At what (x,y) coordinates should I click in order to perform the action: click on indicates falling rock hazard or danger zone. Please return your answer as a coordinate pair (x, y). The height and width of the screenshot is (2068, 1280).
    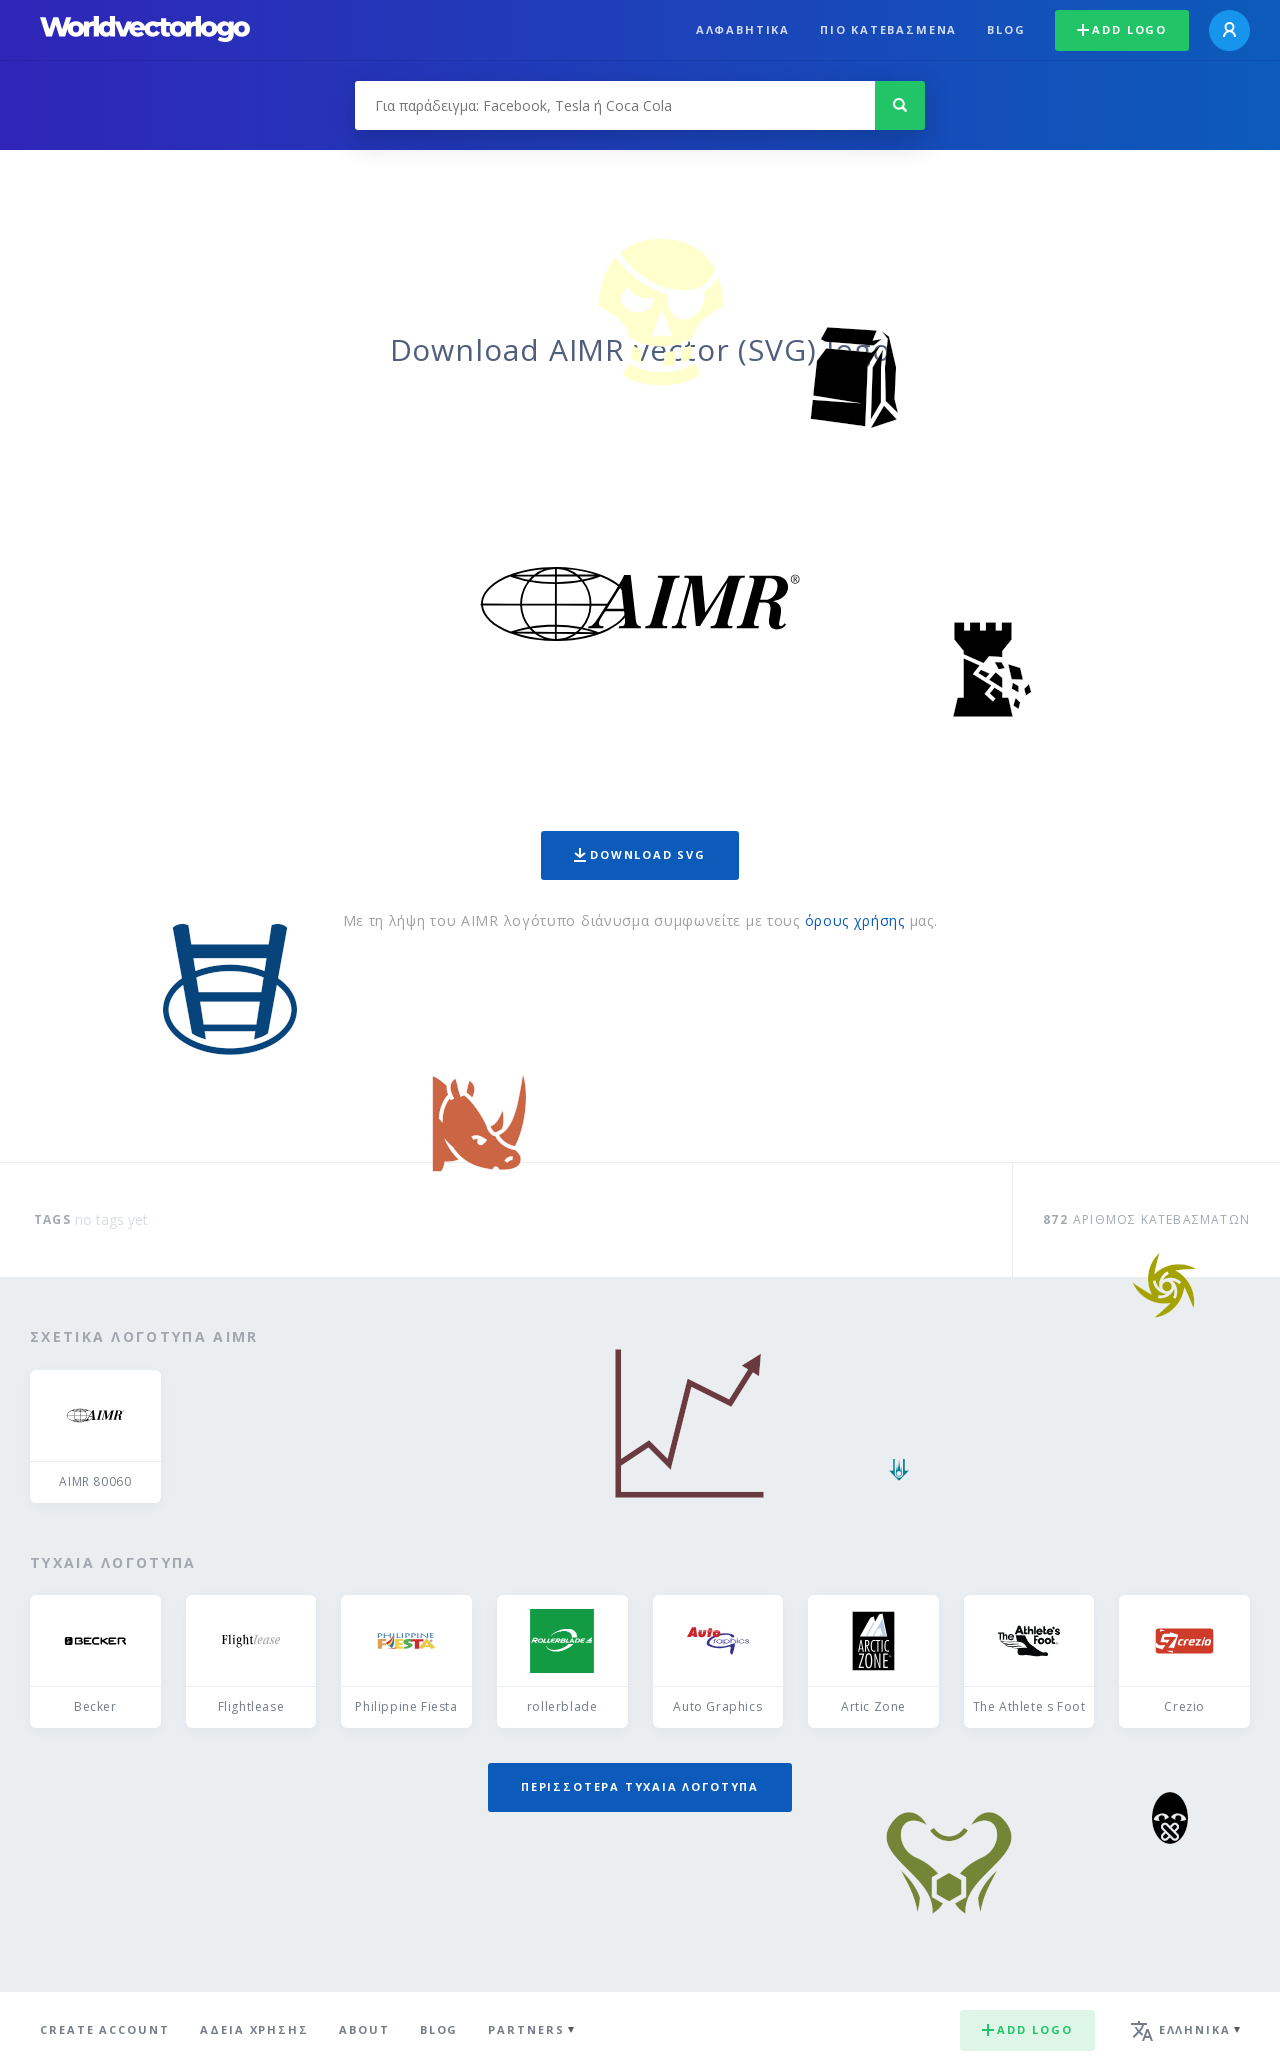
    Looking at the image, I should click on (899, 1470).